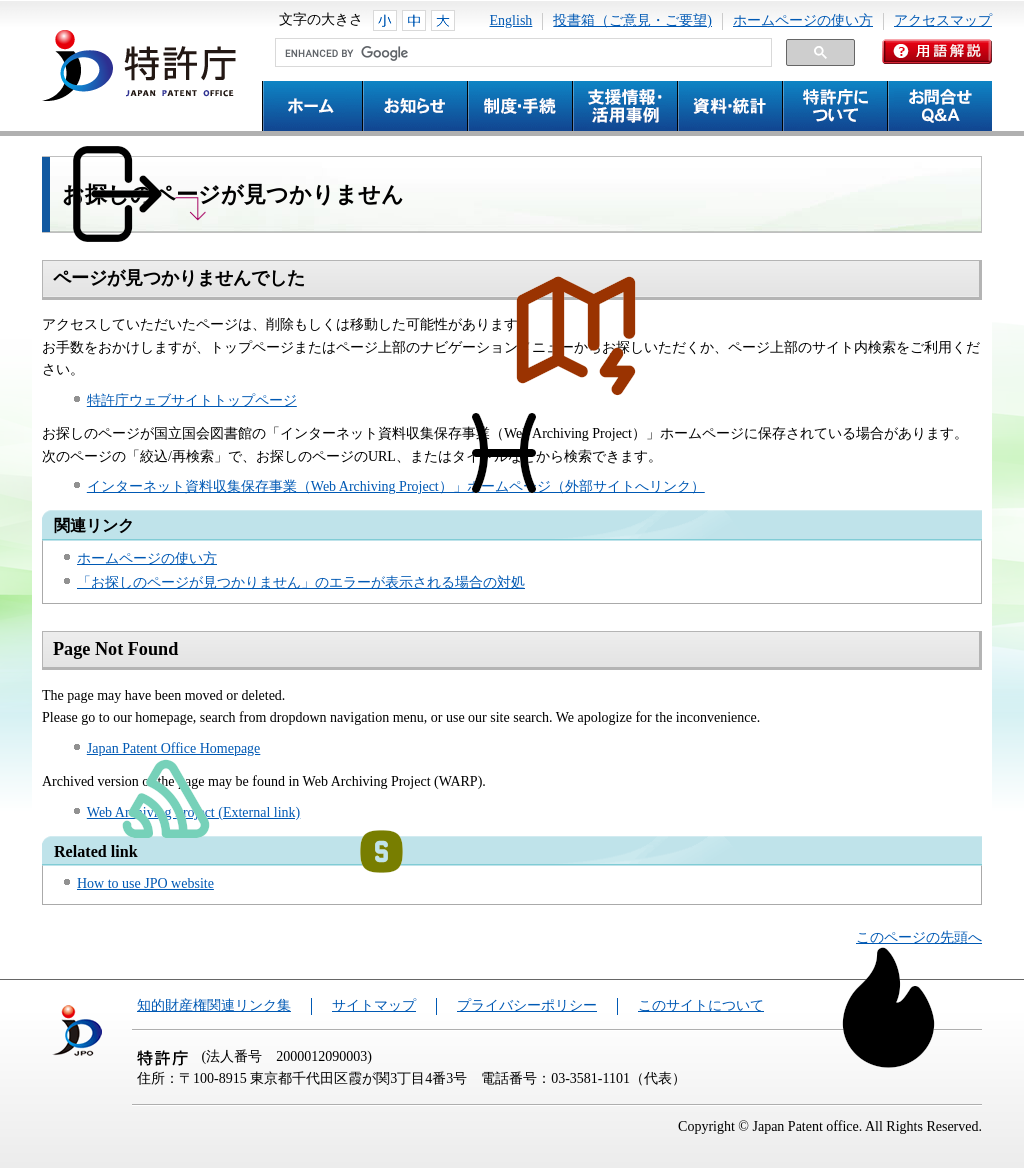  What do you see at coordinates (381, 851) in the screenshot?
I see `indicates a word or item starting with "S"` at bounding box center [381, 851].